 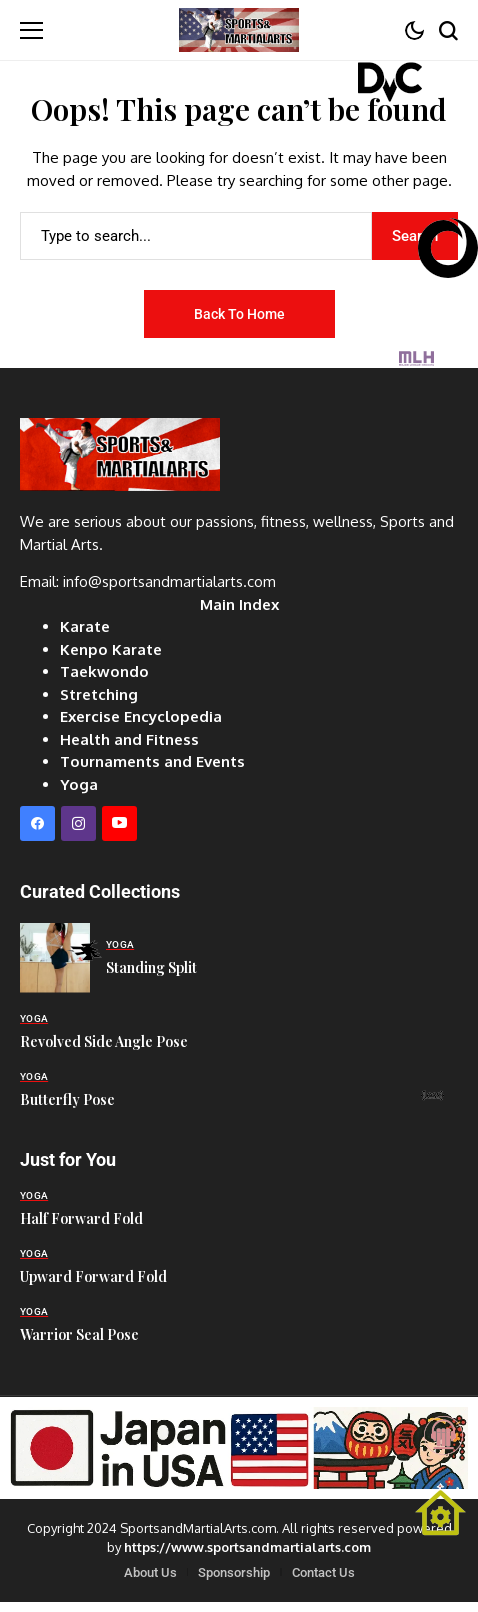 I want to click on access home settings, so click(x=440, y=1514).